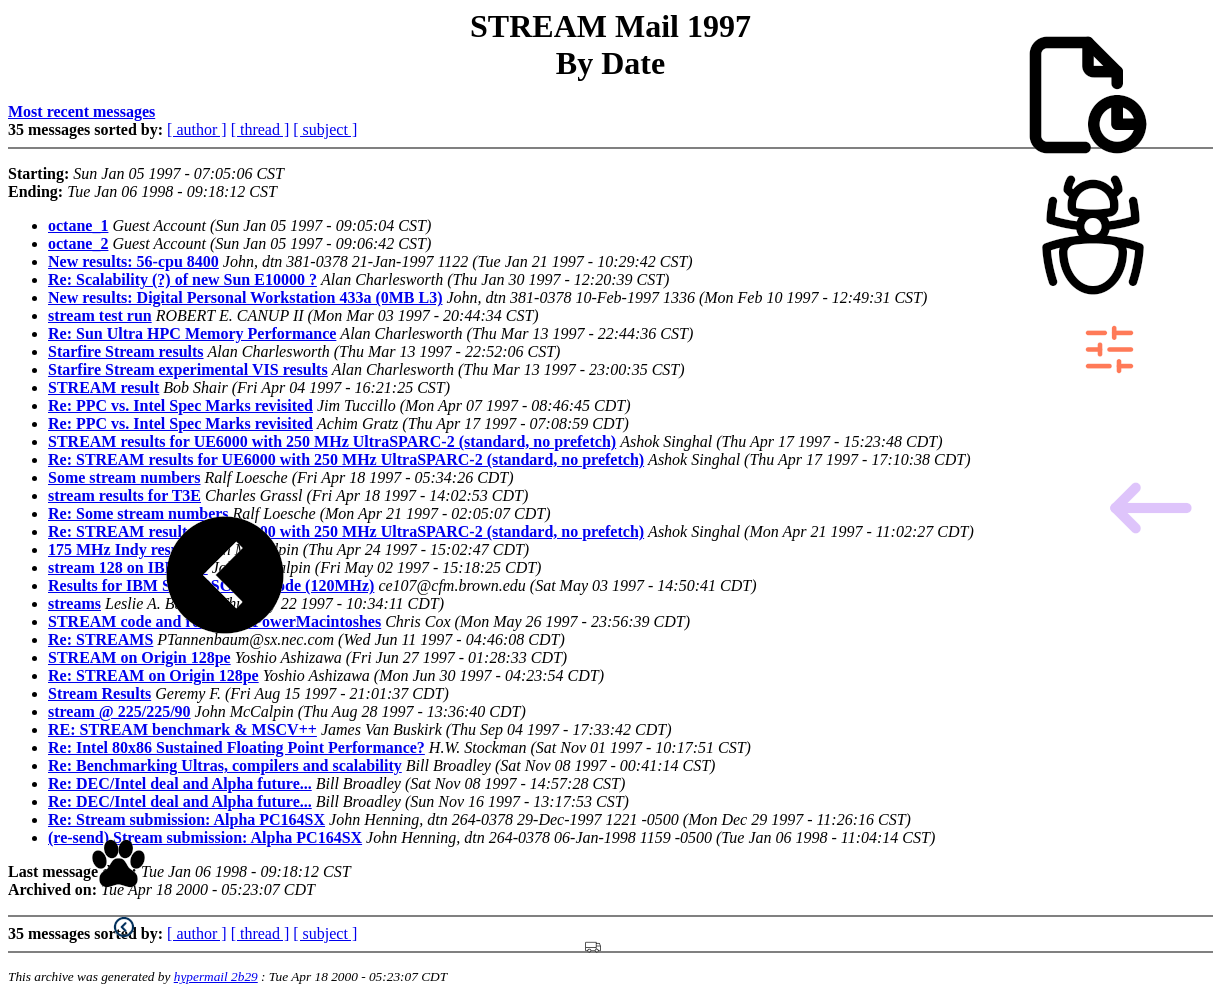 Image resolution: width=1221 pixels, height=1001 pixels. Describe the element at coordinates (1093, 235) in the screenshot. I see `report a bug or issue` at that location.